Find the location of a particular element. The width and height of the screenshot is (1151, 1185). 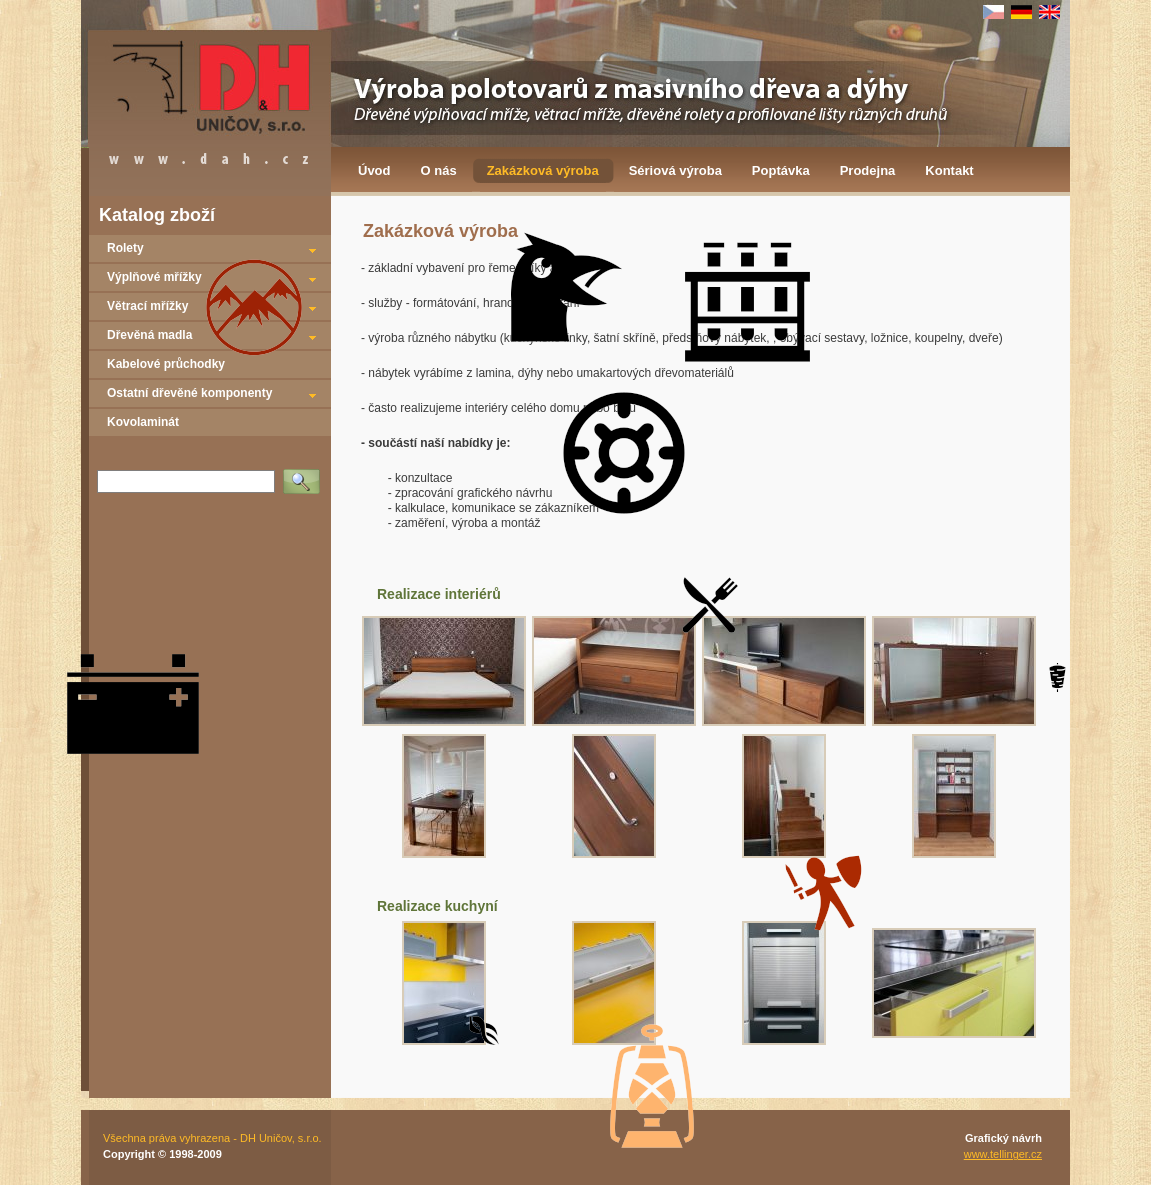

select warrior or fighter class is located at coordinates (824, 891).